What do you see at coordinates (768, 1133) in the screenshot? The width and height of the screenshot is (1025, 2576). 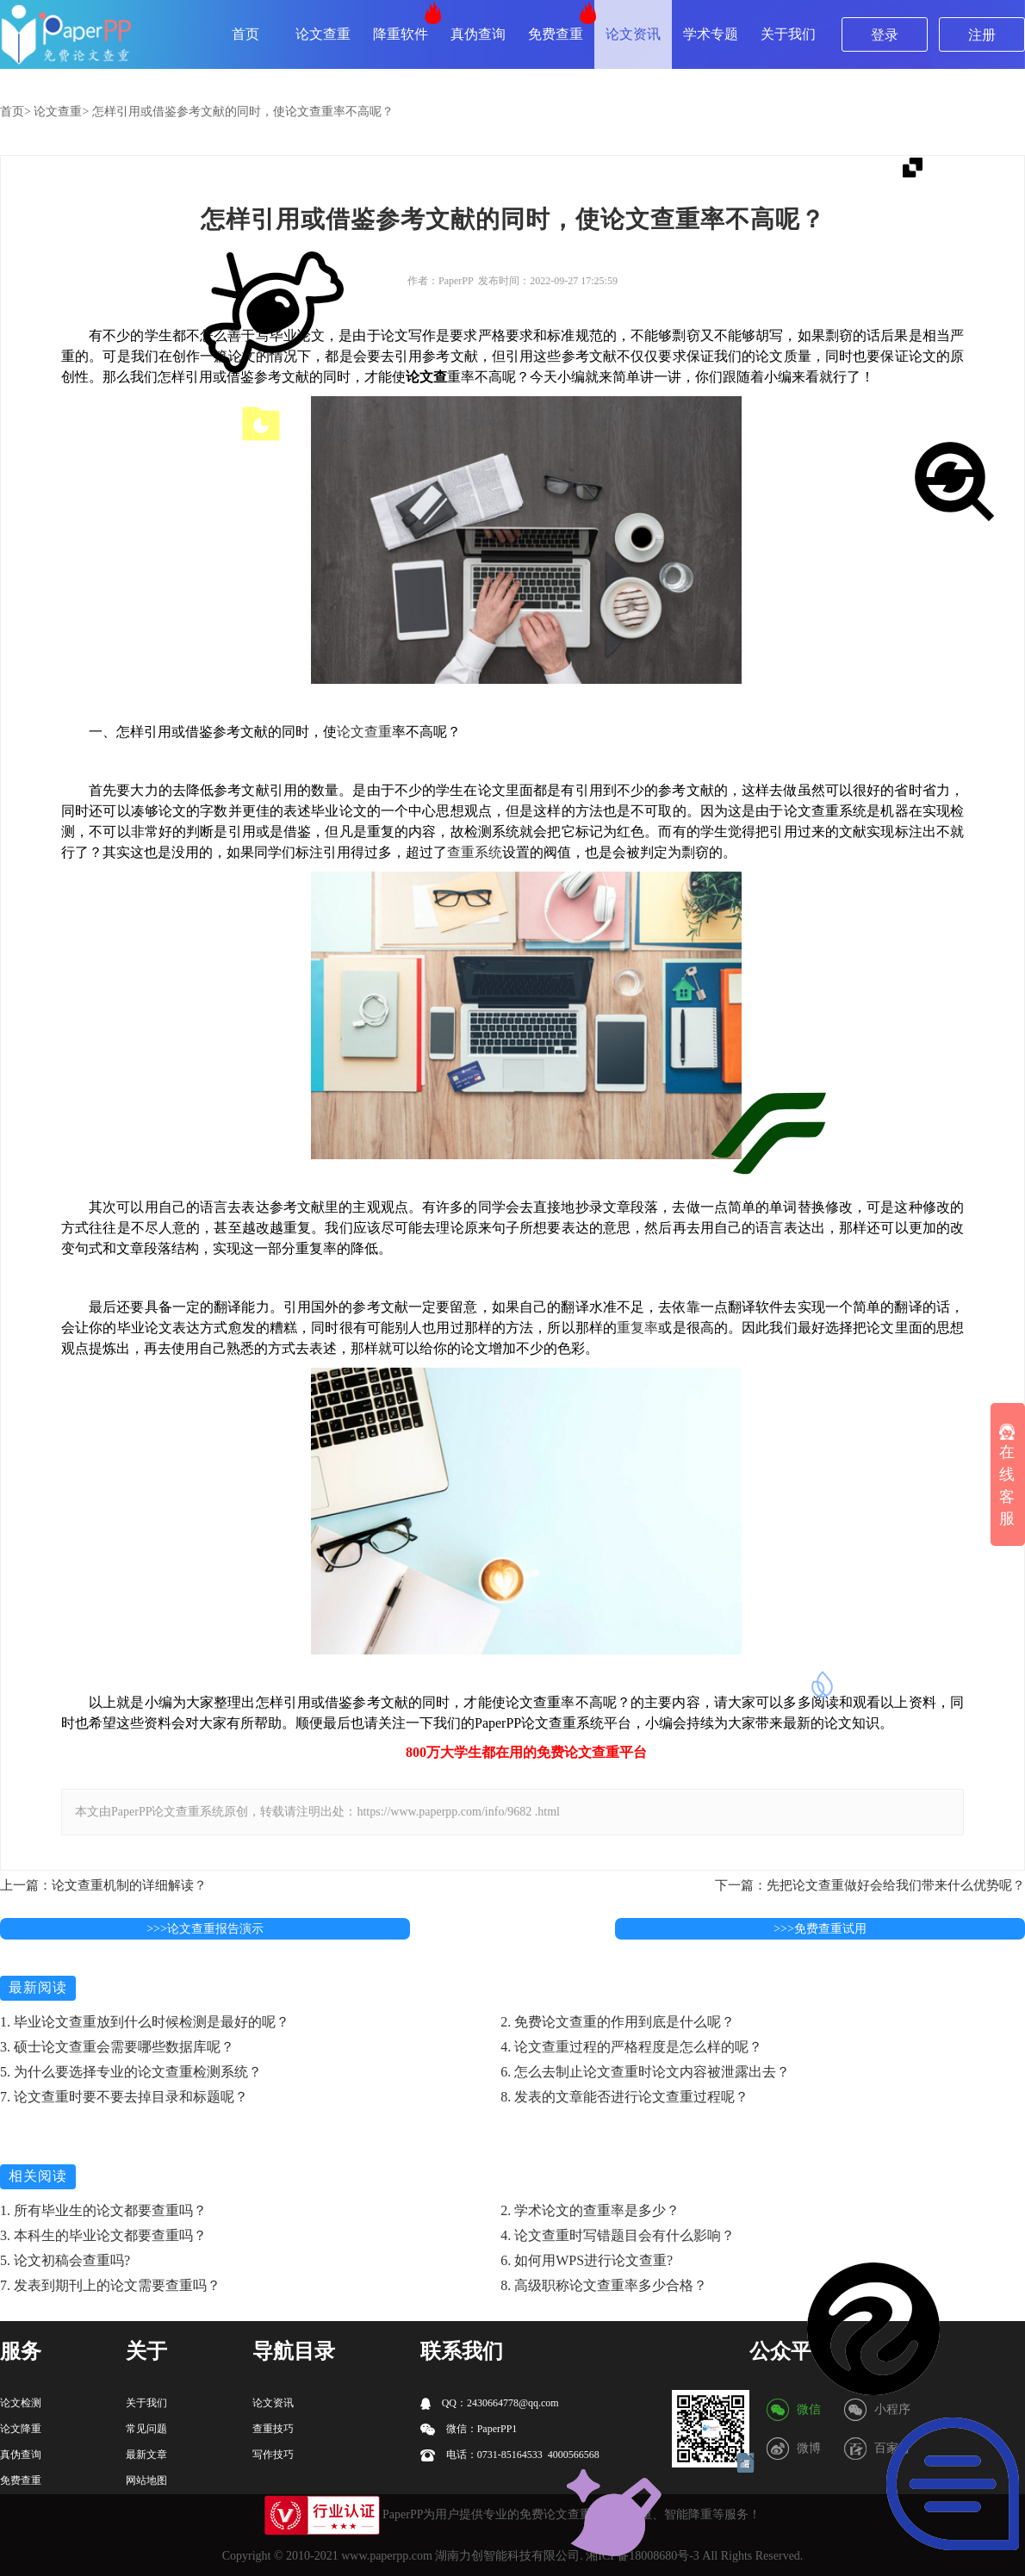 I see `Resurrection Remix OS logo` at bounding box center [768, 1133].